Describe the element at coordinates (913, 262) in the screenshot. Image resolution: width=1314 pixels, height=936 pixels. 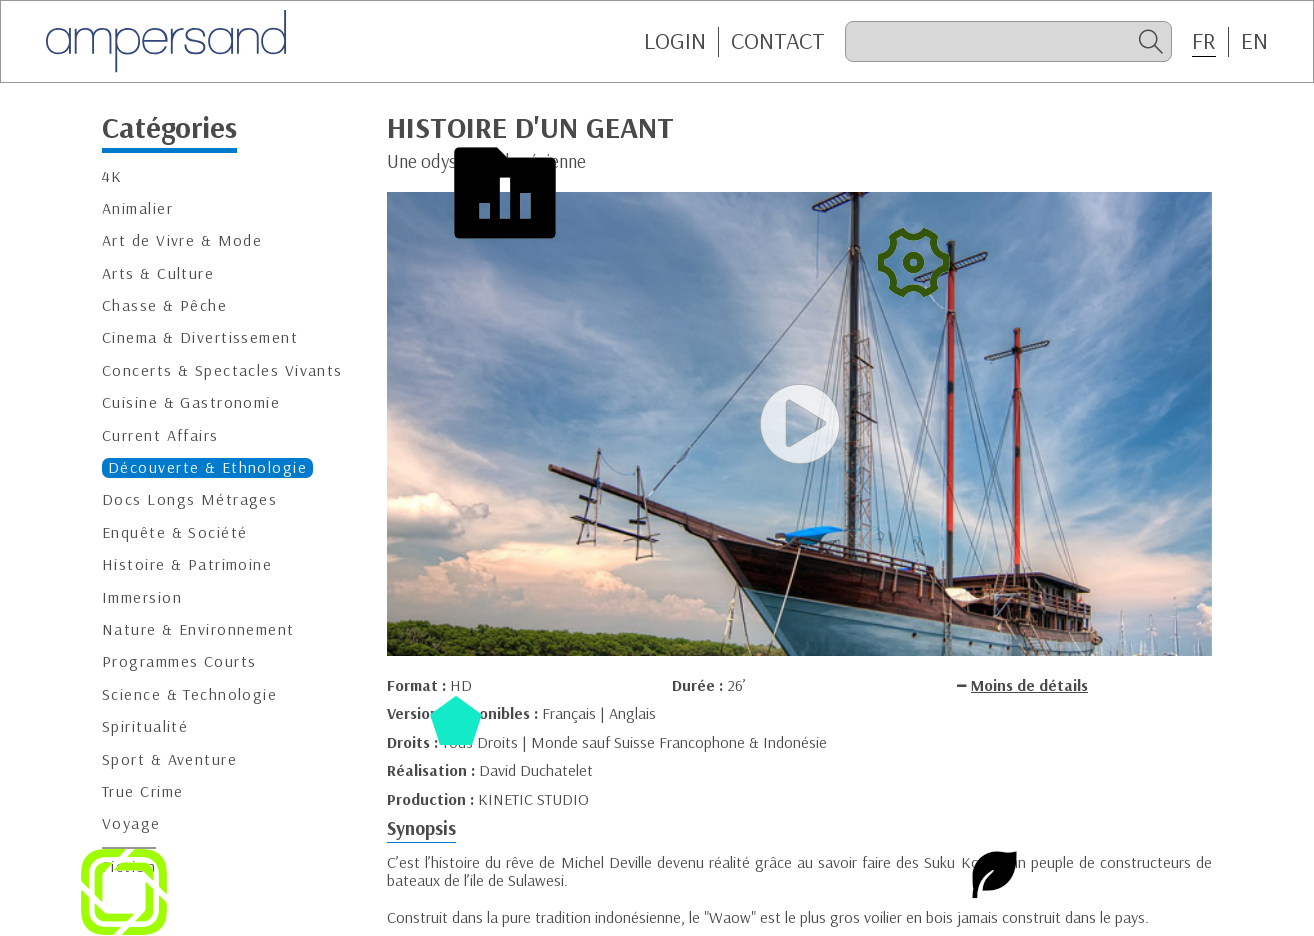
I see `access settings or preferences` at that location.